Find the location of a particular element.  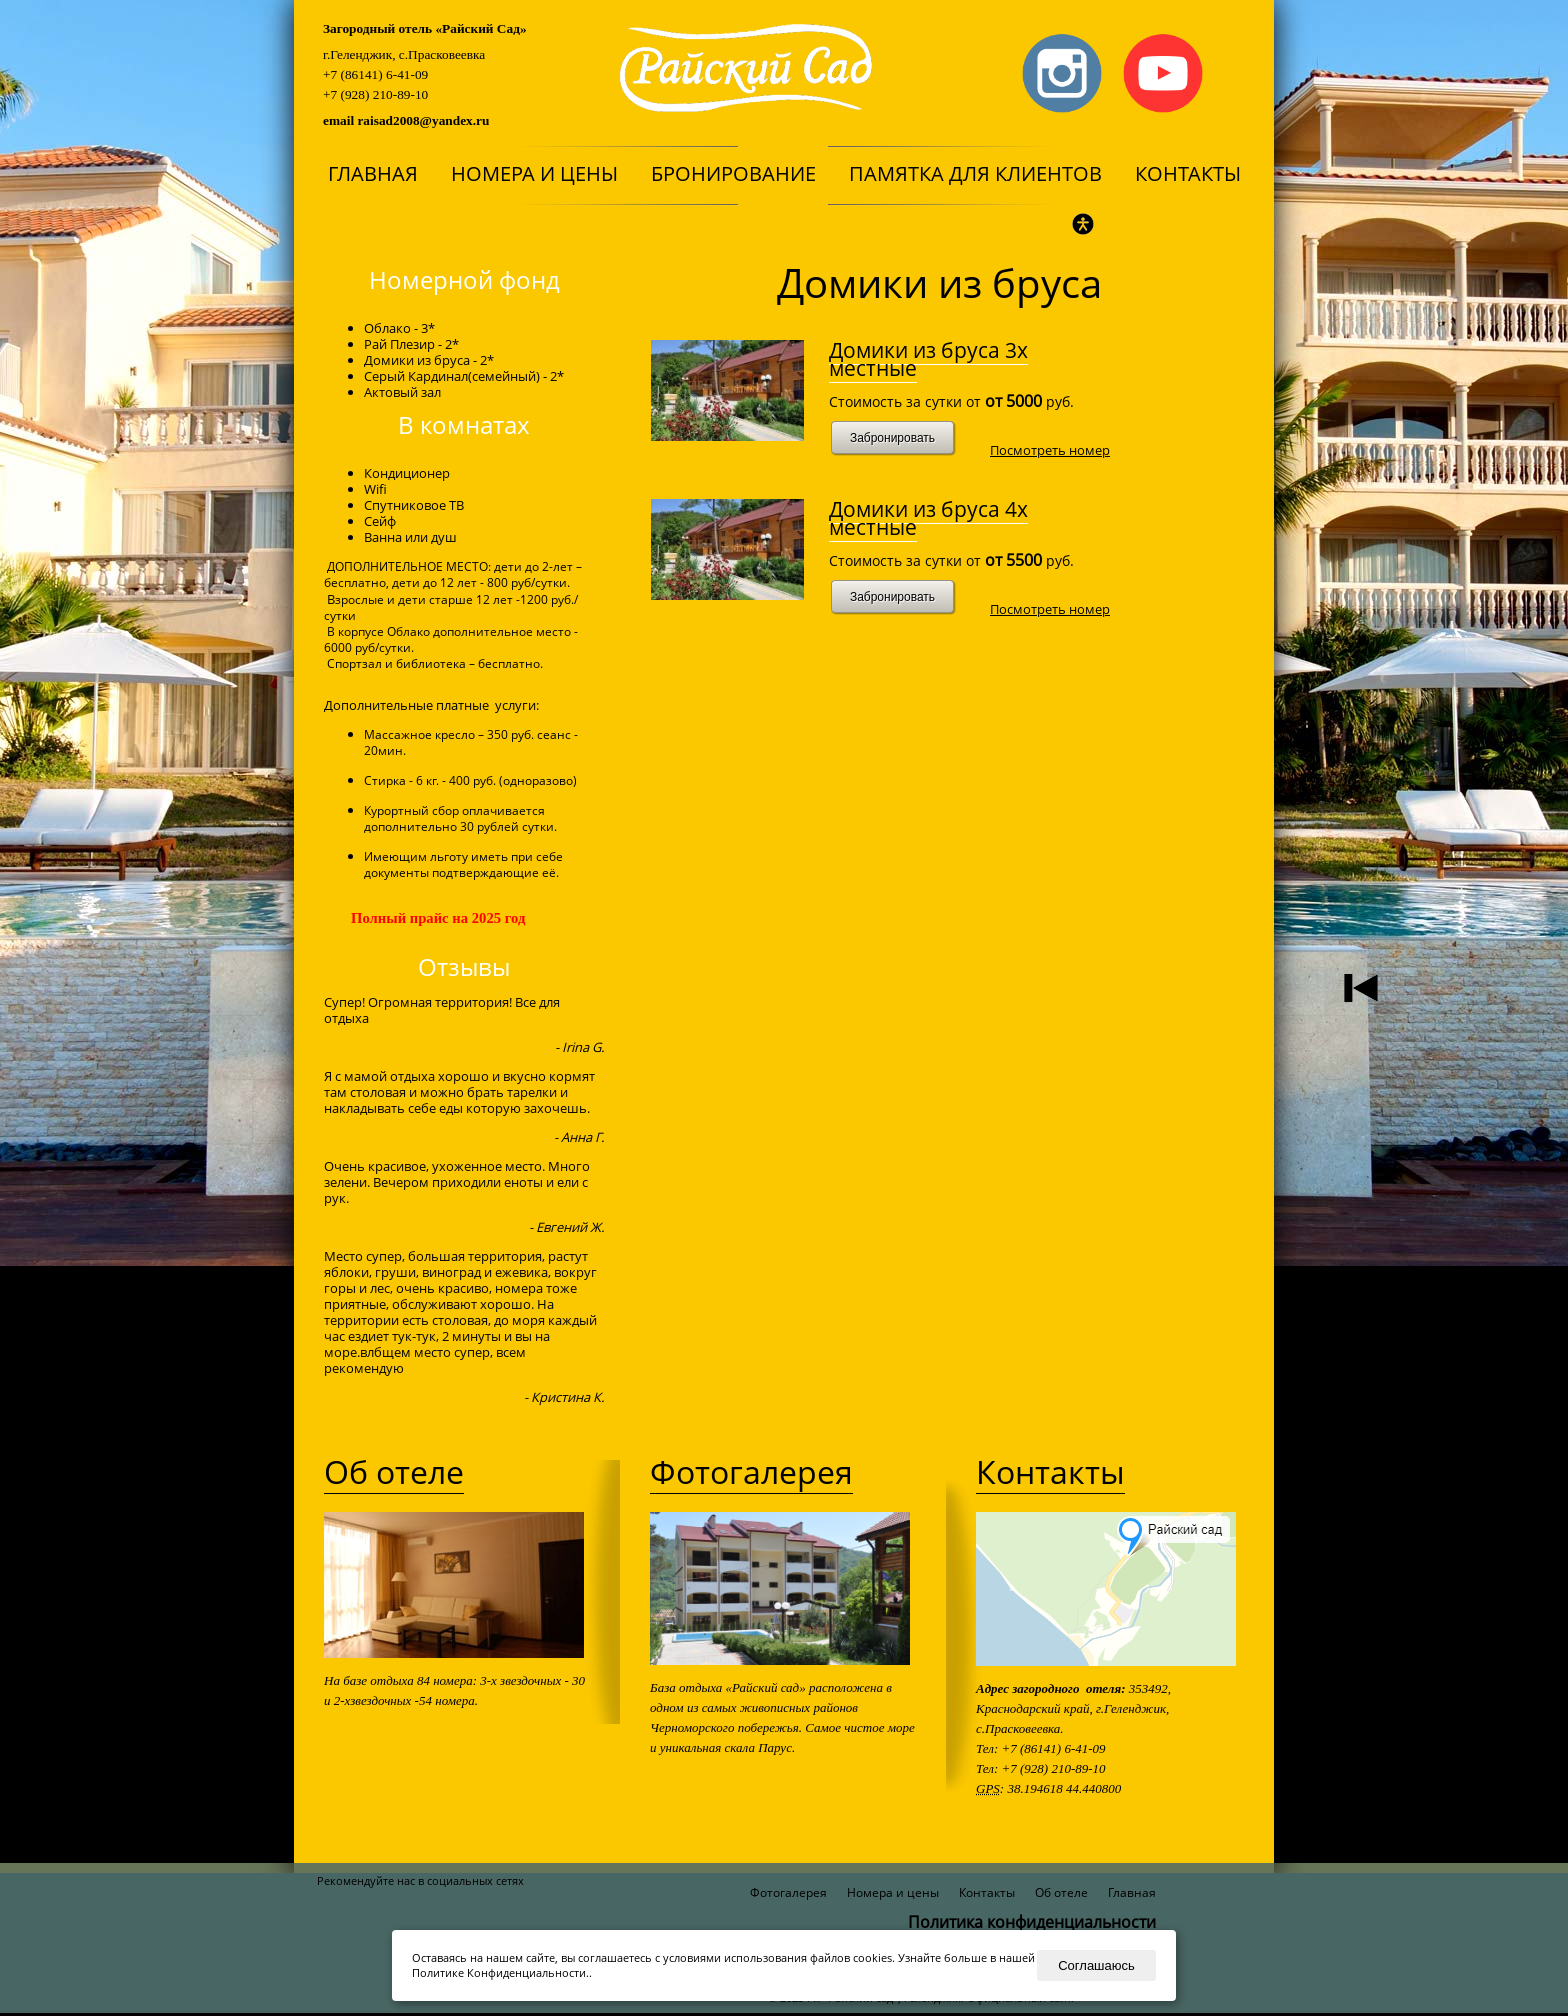

view user profile is located at coordinates (1083, 224).